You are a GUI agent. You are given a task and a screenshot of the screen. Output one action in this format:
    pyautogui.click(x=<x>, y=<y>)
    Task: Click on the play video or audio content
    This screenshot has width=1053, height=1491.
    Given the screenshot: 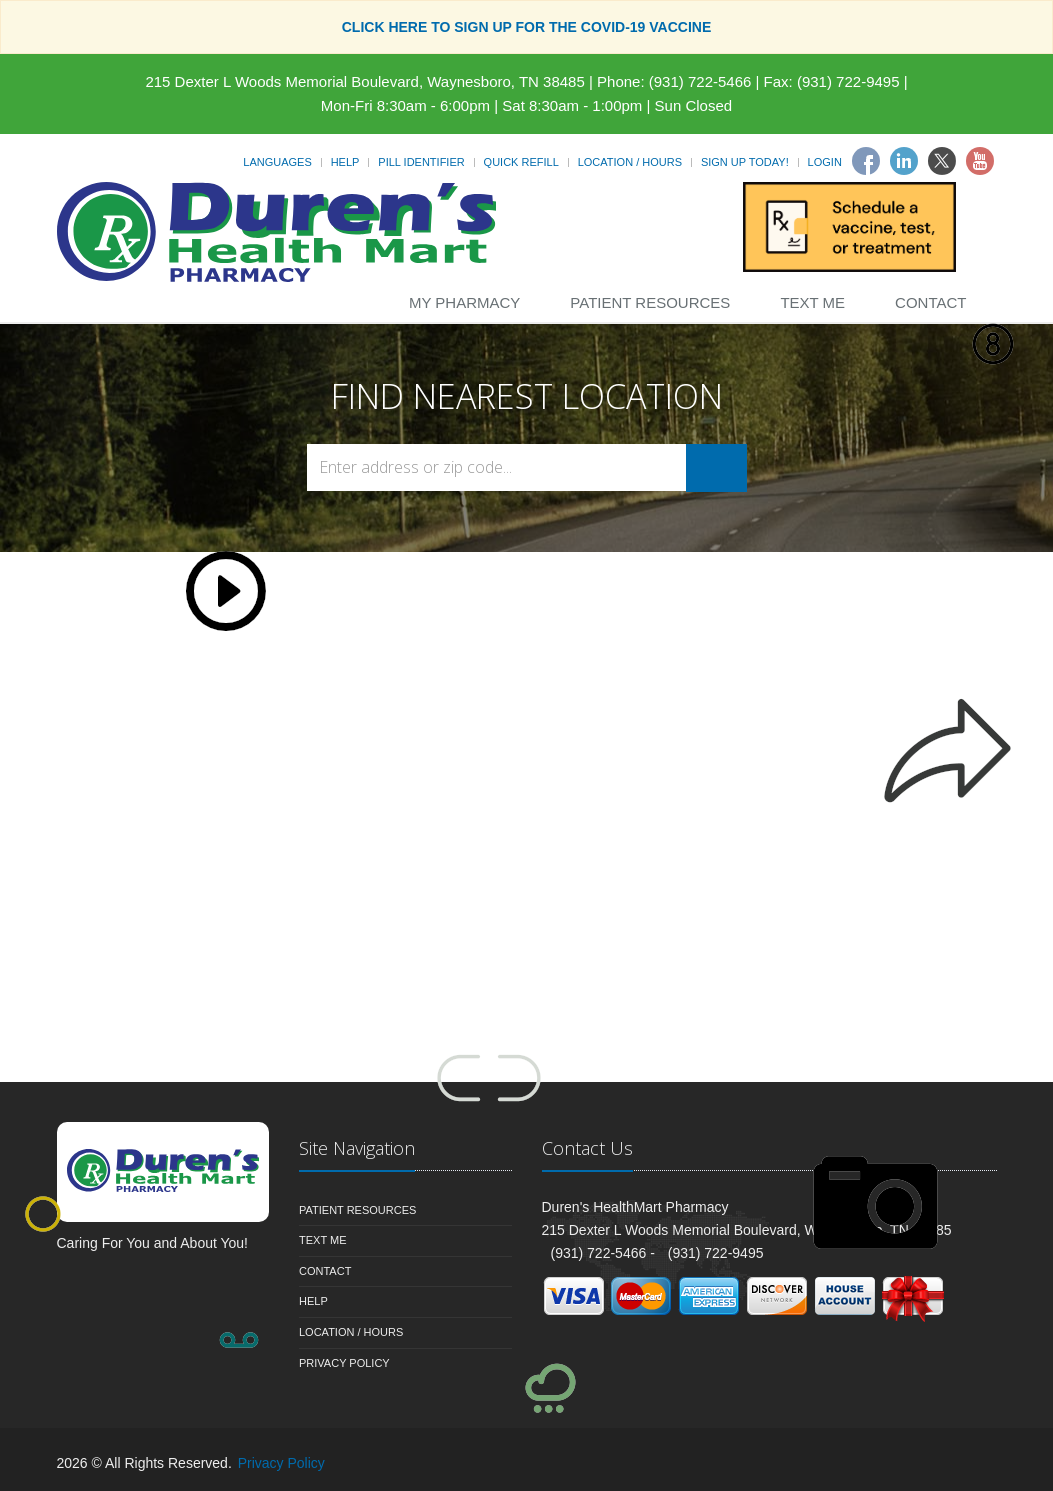 What is the action you would take?
    pyautogui.click(x=226, y=591)
    